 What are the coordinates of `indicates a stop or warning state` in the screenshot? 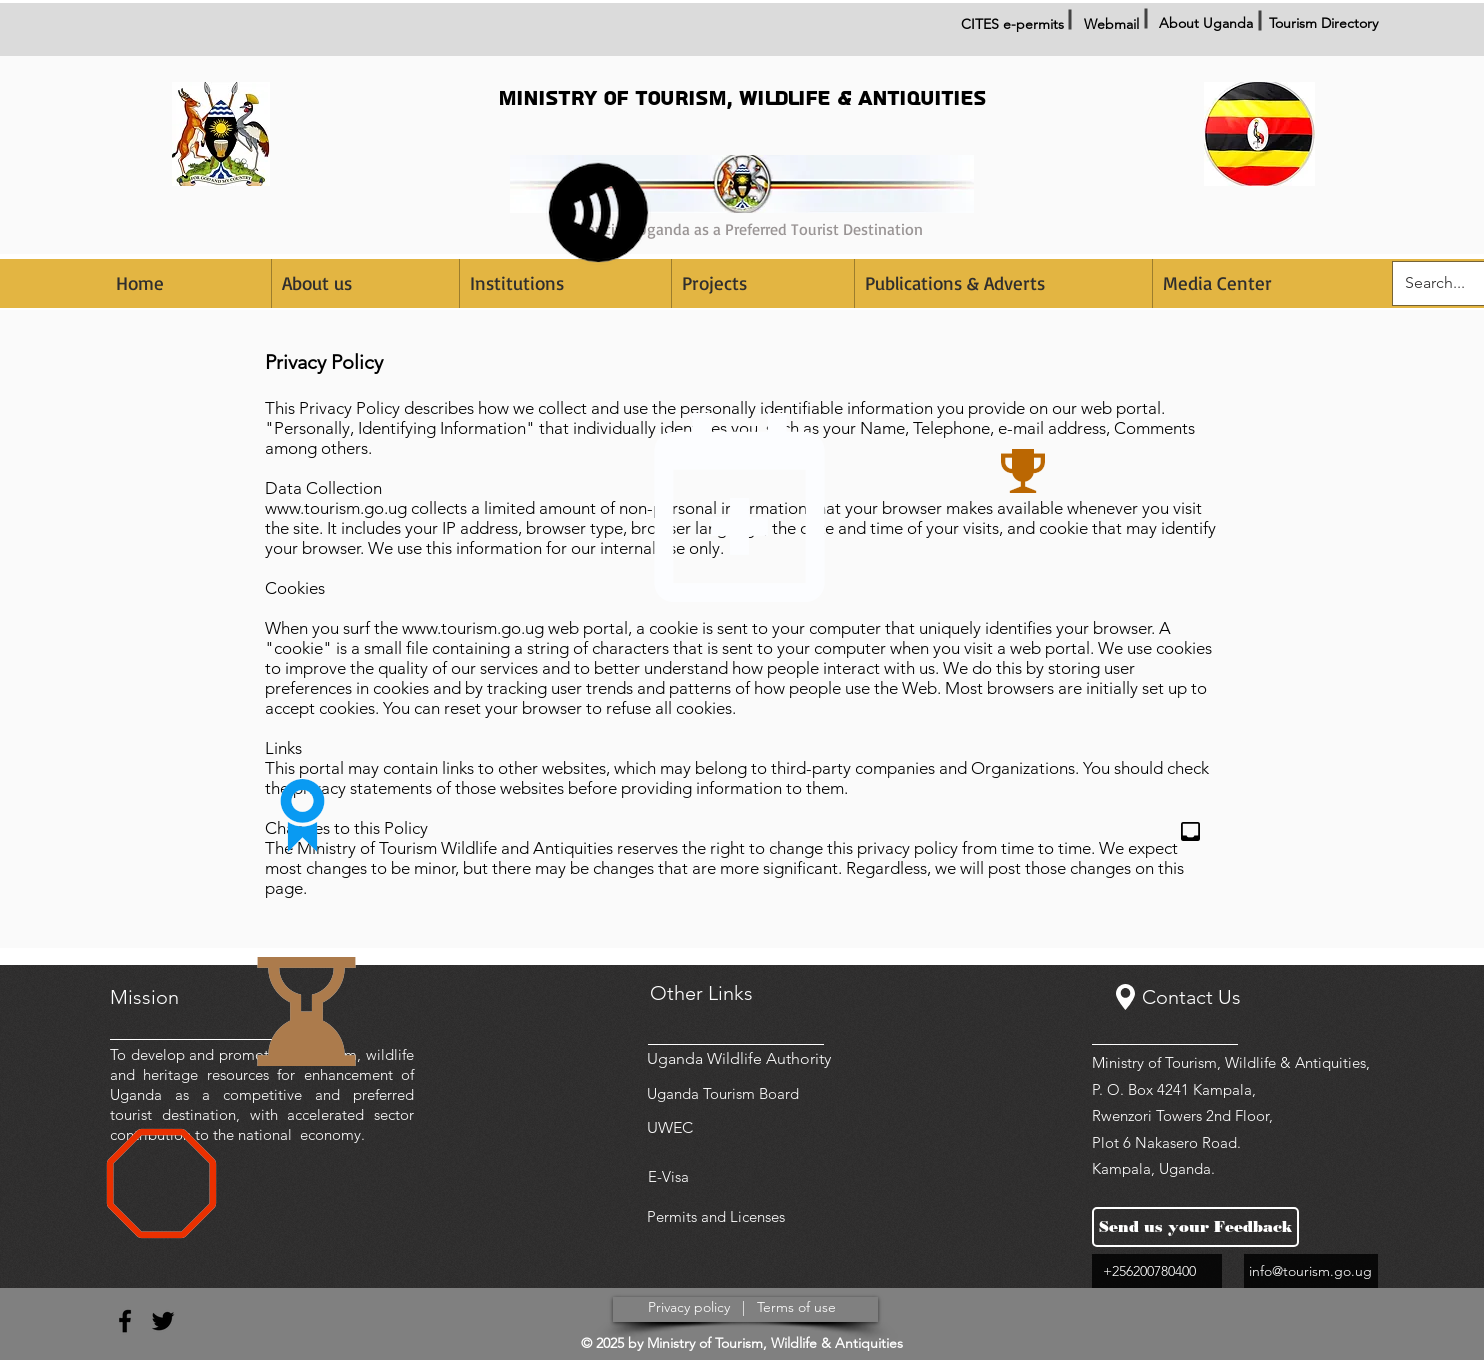 It's located at (161, 1183).